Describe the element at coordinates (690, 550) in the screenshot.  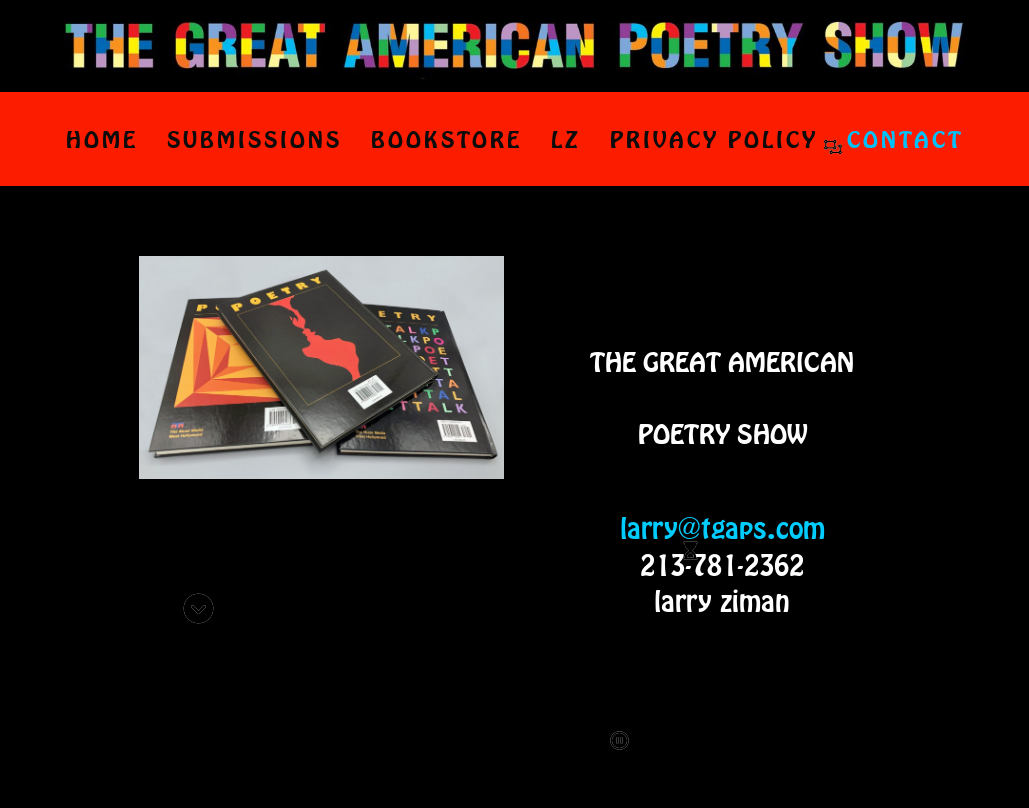
I see `indicates a process in progress or loading state` at that location.